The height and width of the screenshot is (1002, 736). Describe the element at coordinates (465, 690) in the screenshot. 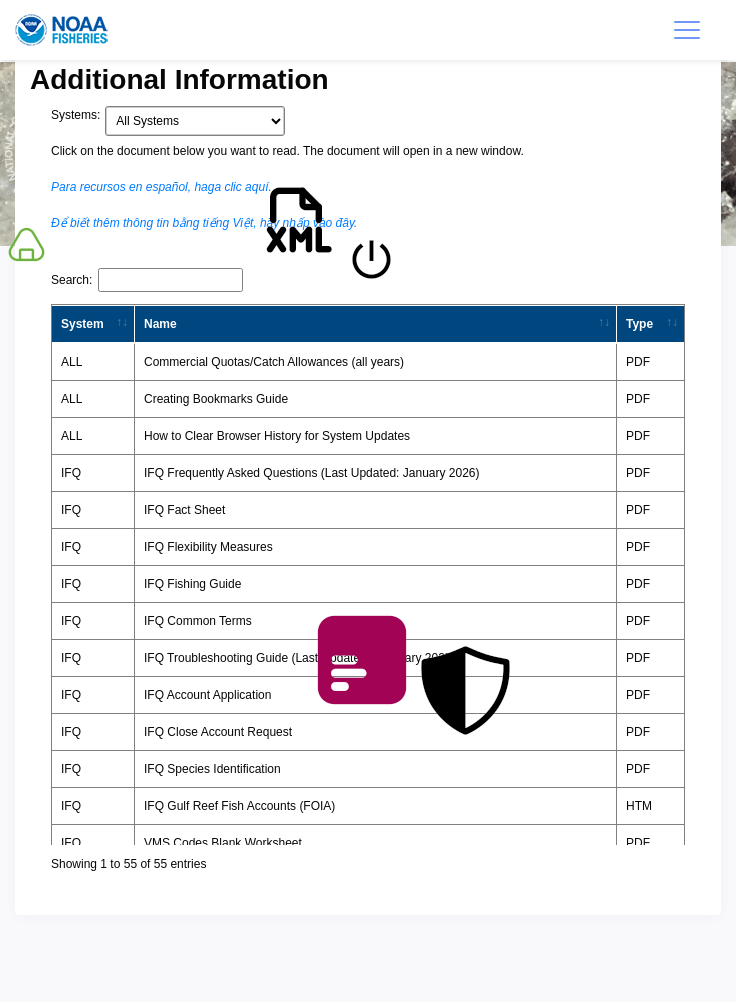

I see `indicates partial security or protection status` at that location.